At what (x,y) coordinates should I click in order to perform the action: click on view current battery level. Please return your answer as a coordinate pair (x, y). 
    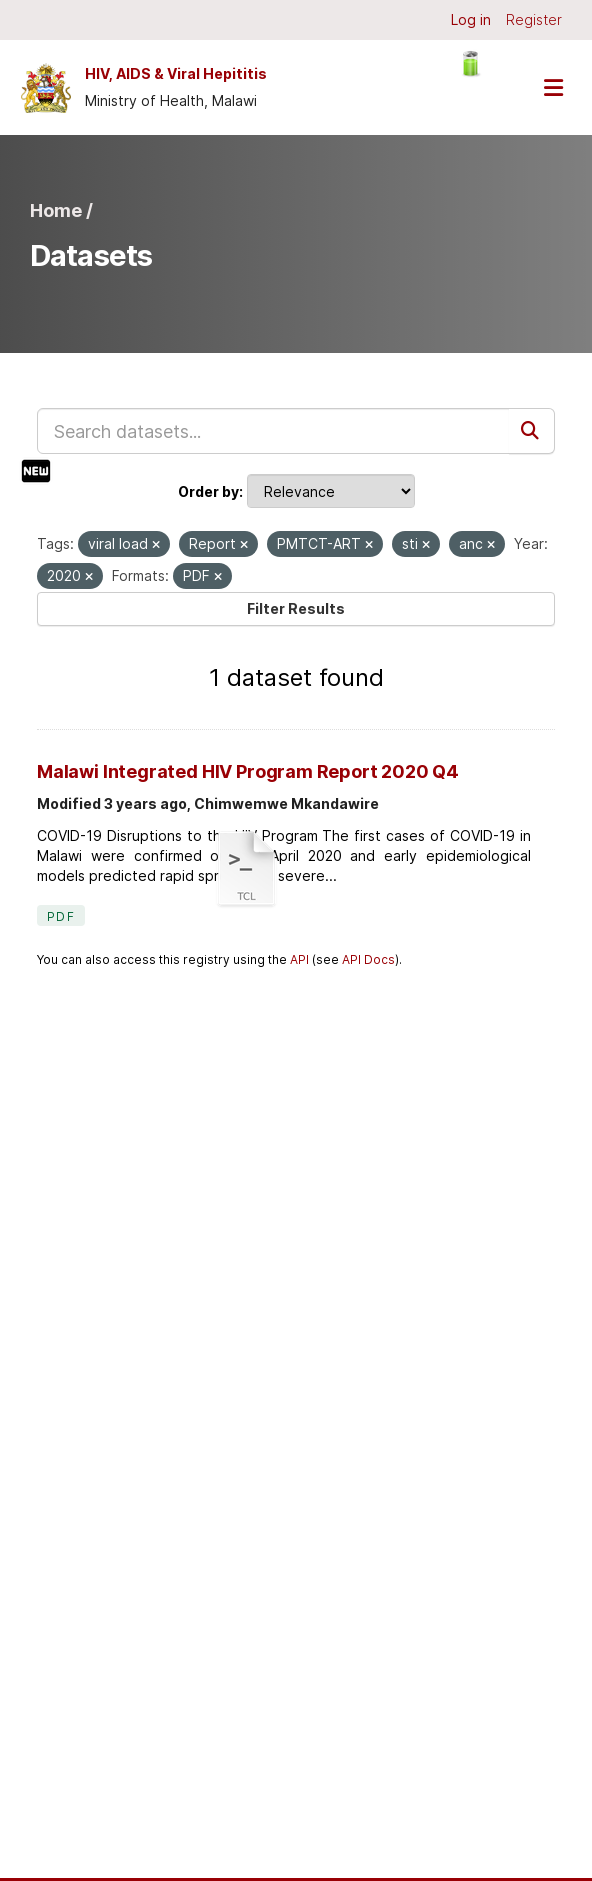
    Looking at the image, I should click on (470, 63).